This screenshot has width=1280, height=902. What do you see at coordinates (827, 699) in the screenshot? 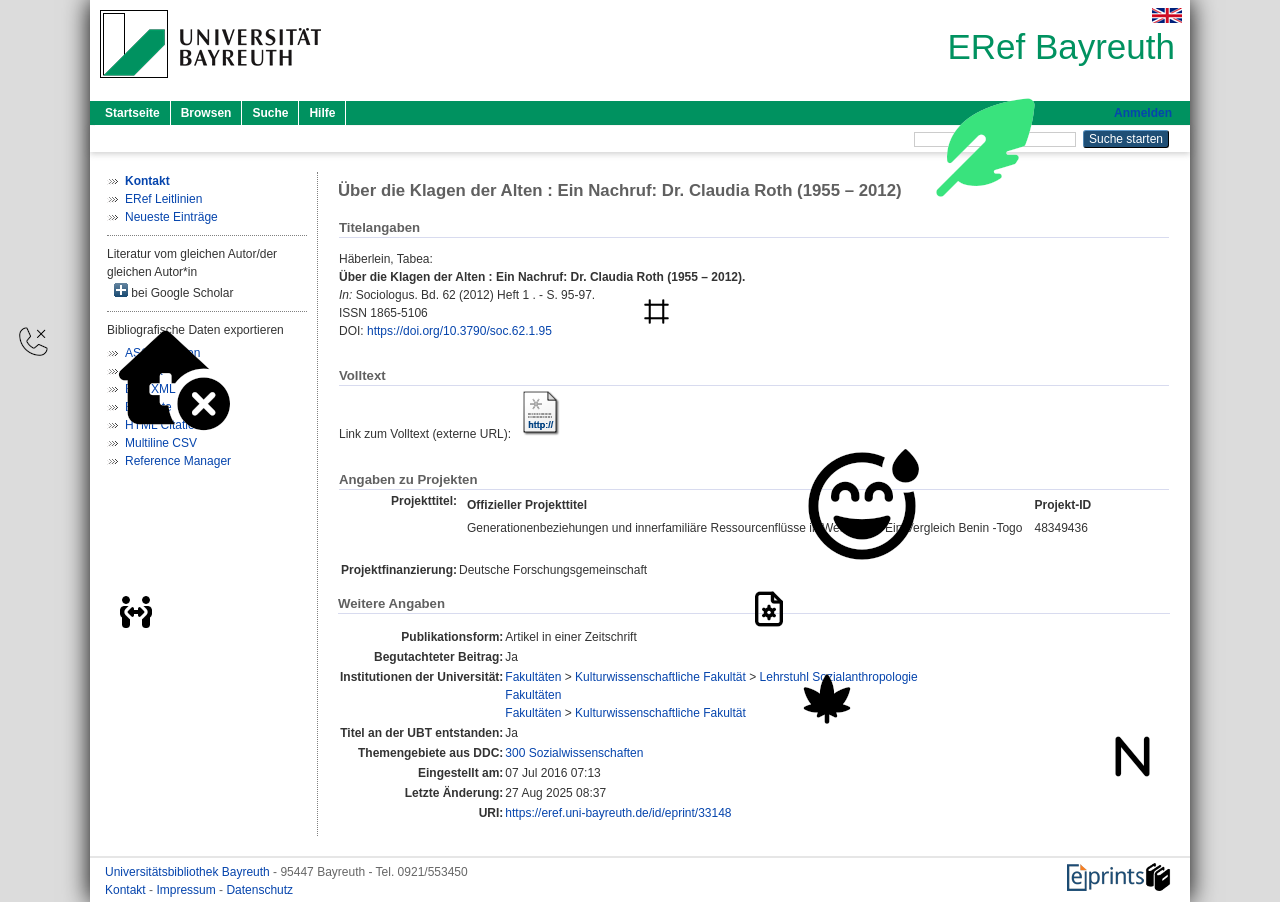
I see `indicates cannabis-related products or content` at bounding box center [827, 699].